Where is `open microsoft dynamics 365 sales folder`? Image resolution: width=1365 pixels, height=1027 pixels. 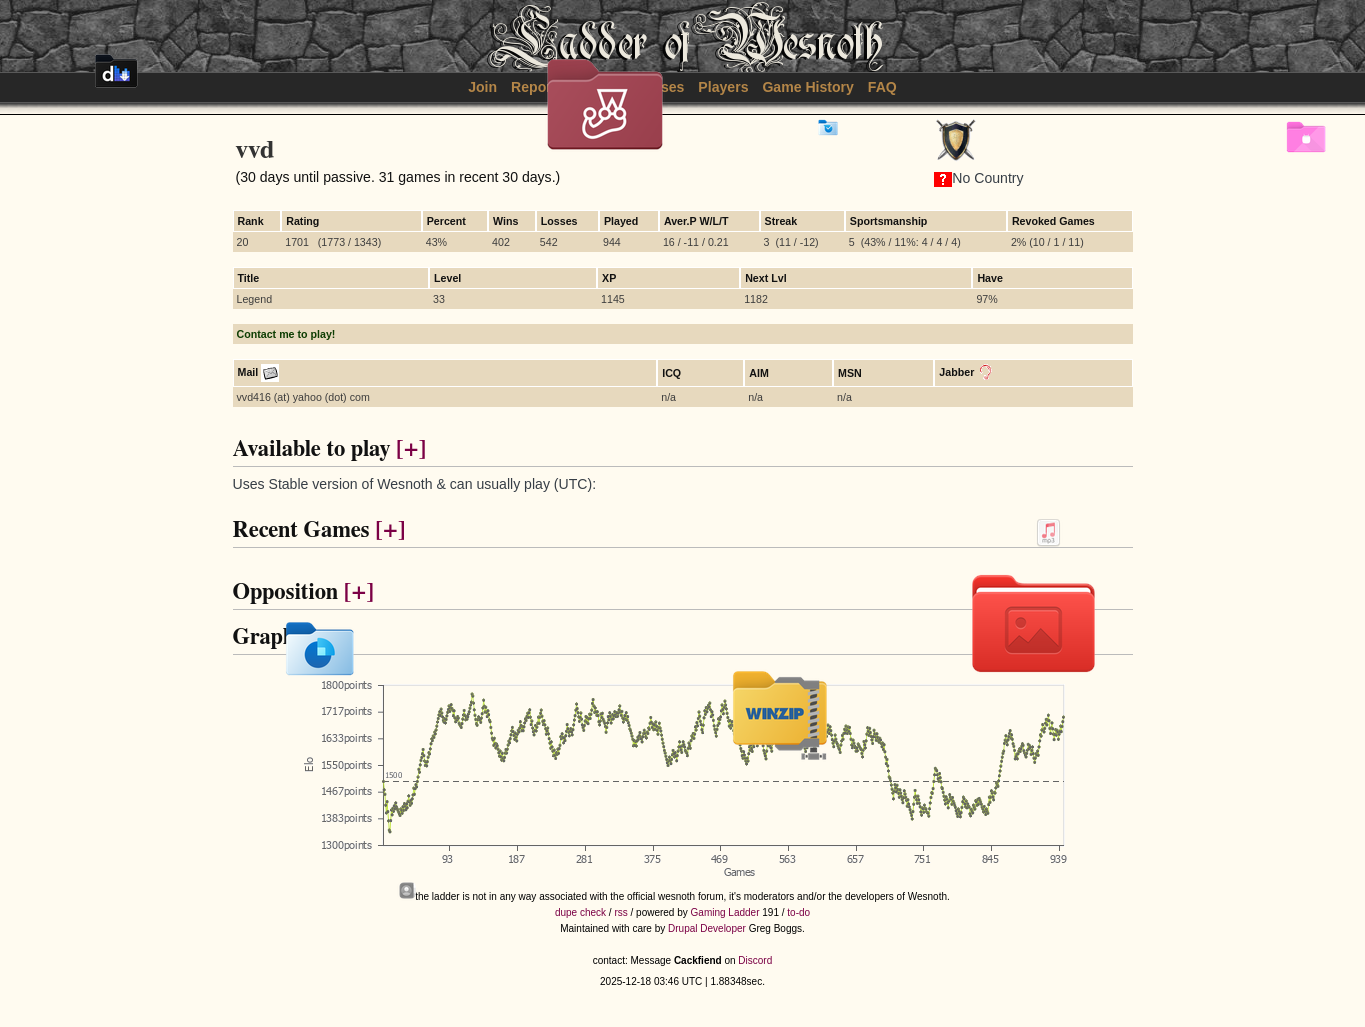
open microsoft dynamics 365 sales folder is located at coordinates (319, 650).